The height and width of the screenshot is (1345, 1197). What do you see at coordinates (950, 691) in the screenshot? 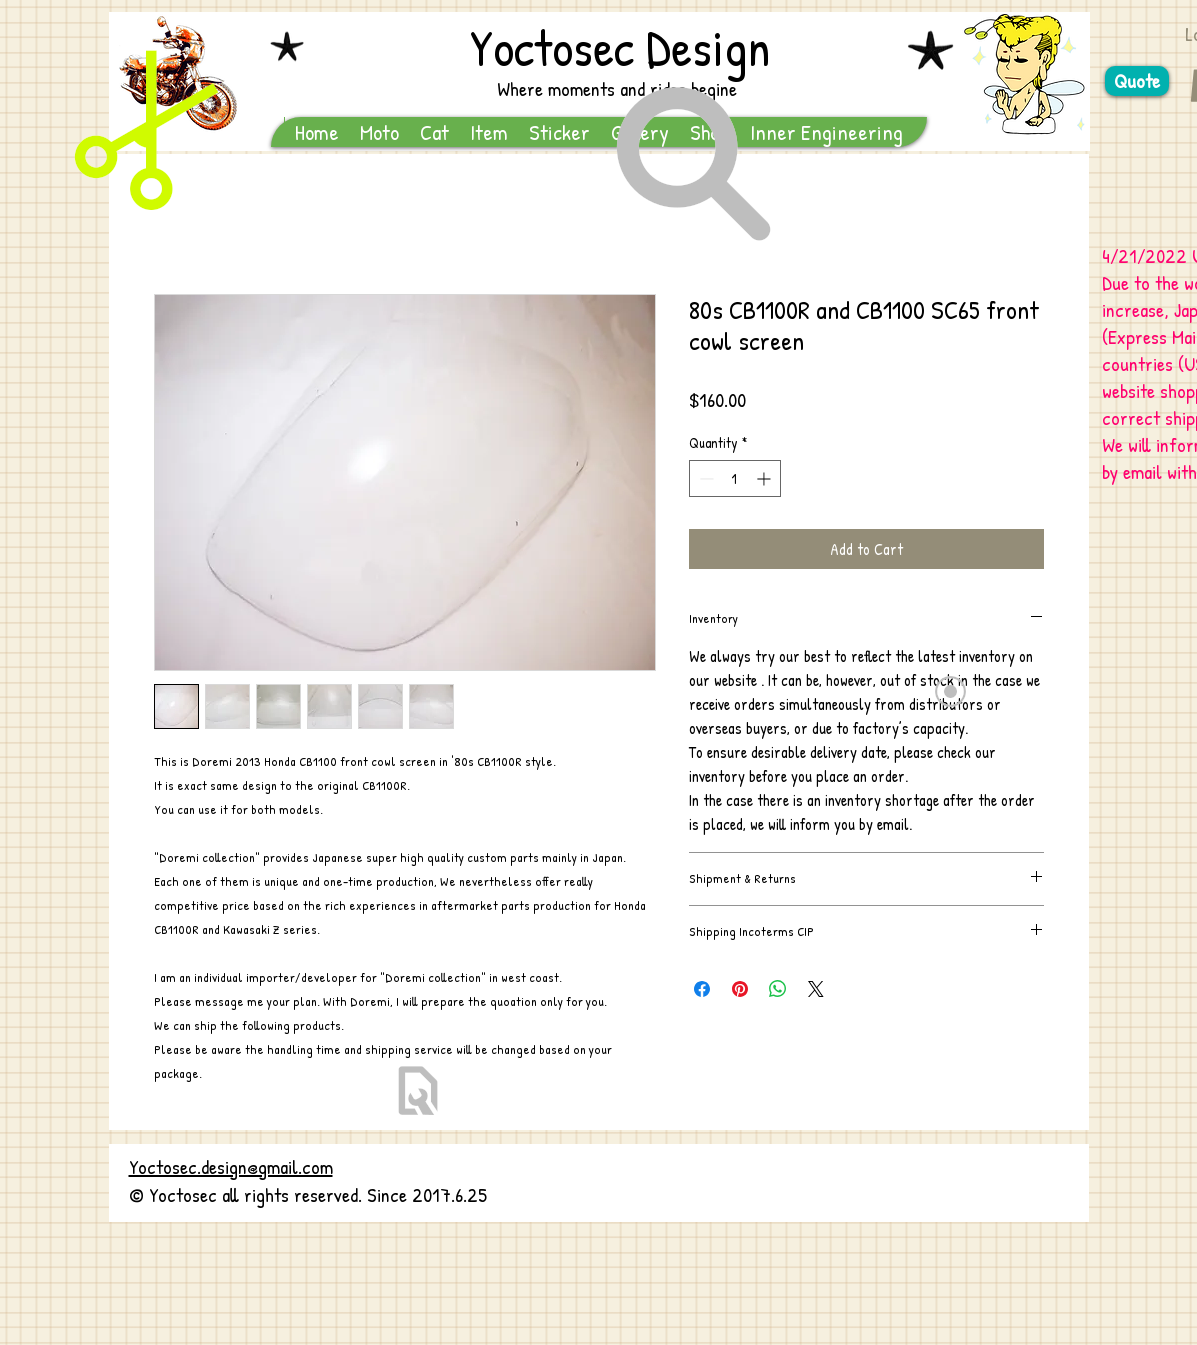
I see `indicates a selected radio button option` at bounding box center [950, 691].